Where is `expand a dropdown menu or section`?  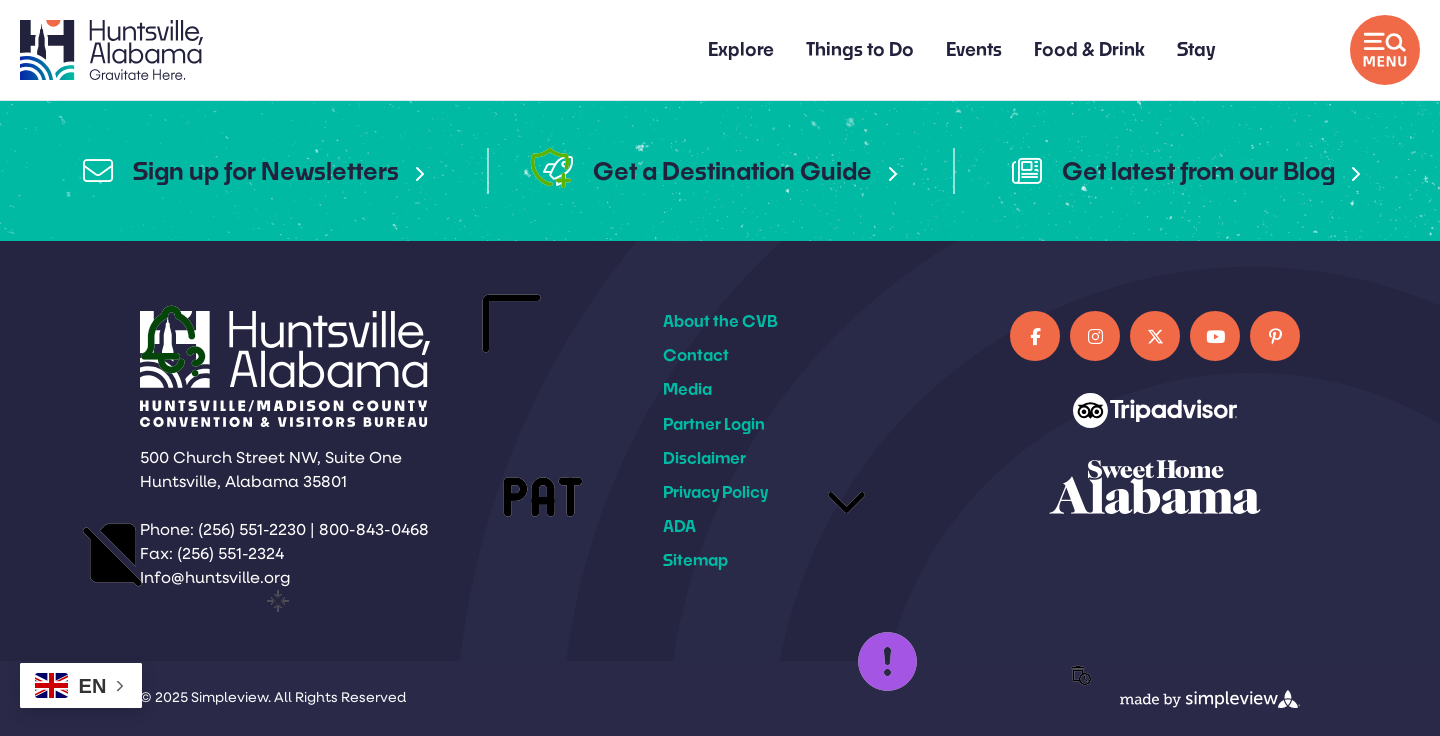
expand a dropdown menu or section is located at coordinates (846, 502).